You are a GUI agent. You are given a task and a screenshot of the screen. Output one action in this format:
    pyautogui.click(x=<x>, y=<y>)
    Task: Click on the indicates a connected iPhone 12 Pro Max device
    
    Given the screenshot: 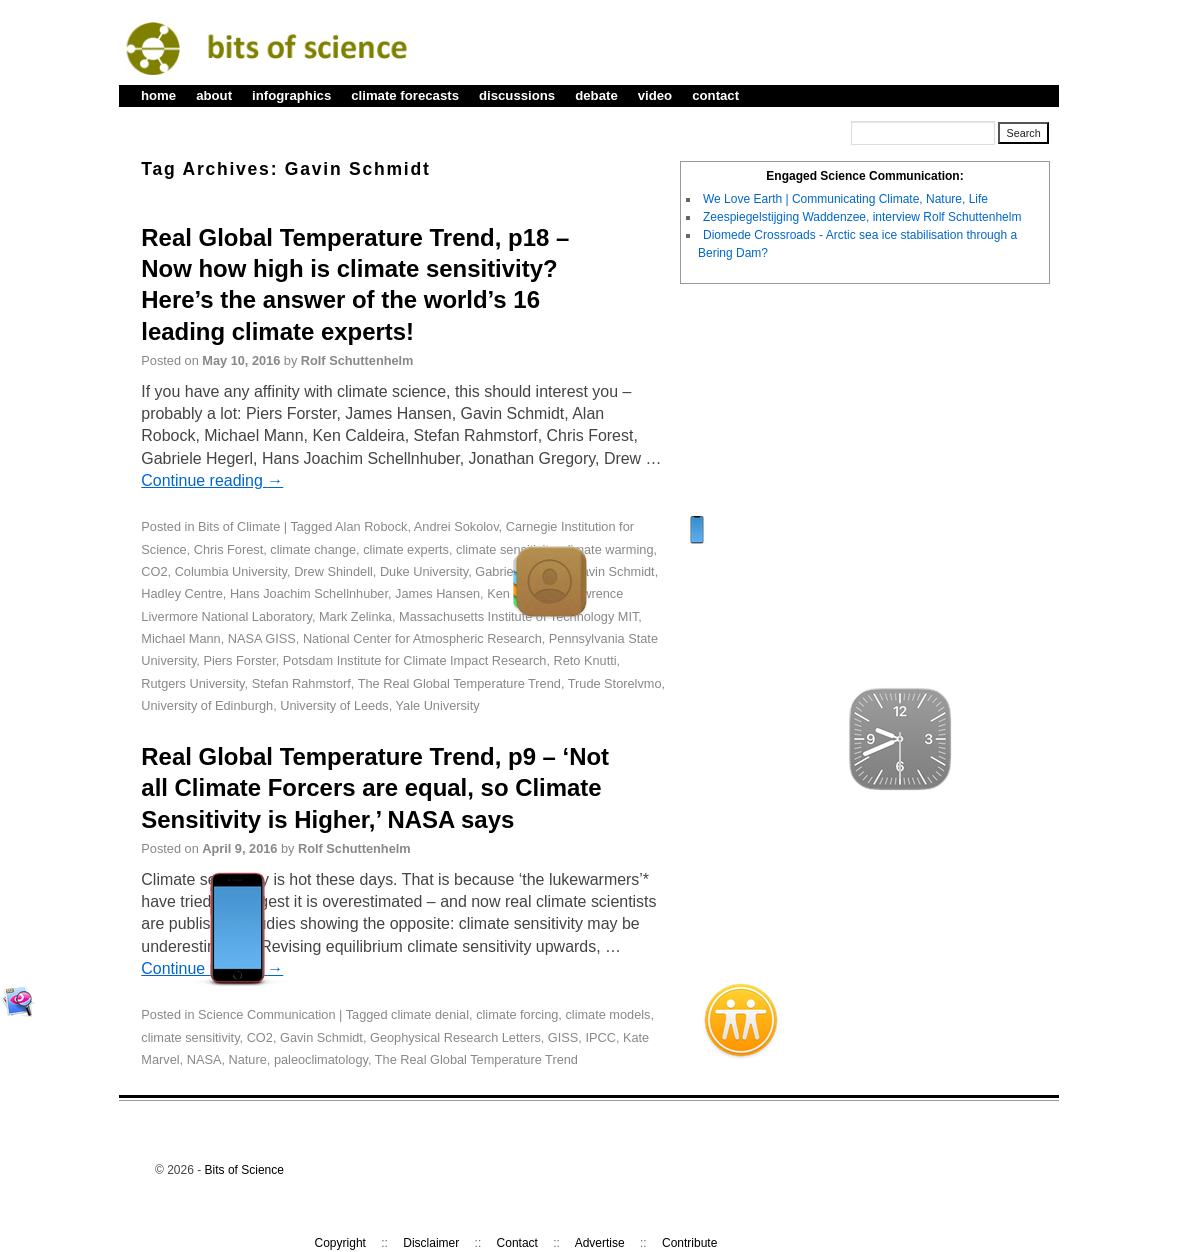 What is the action you would take?
    pyautogui.click(x=697, y=530)
    